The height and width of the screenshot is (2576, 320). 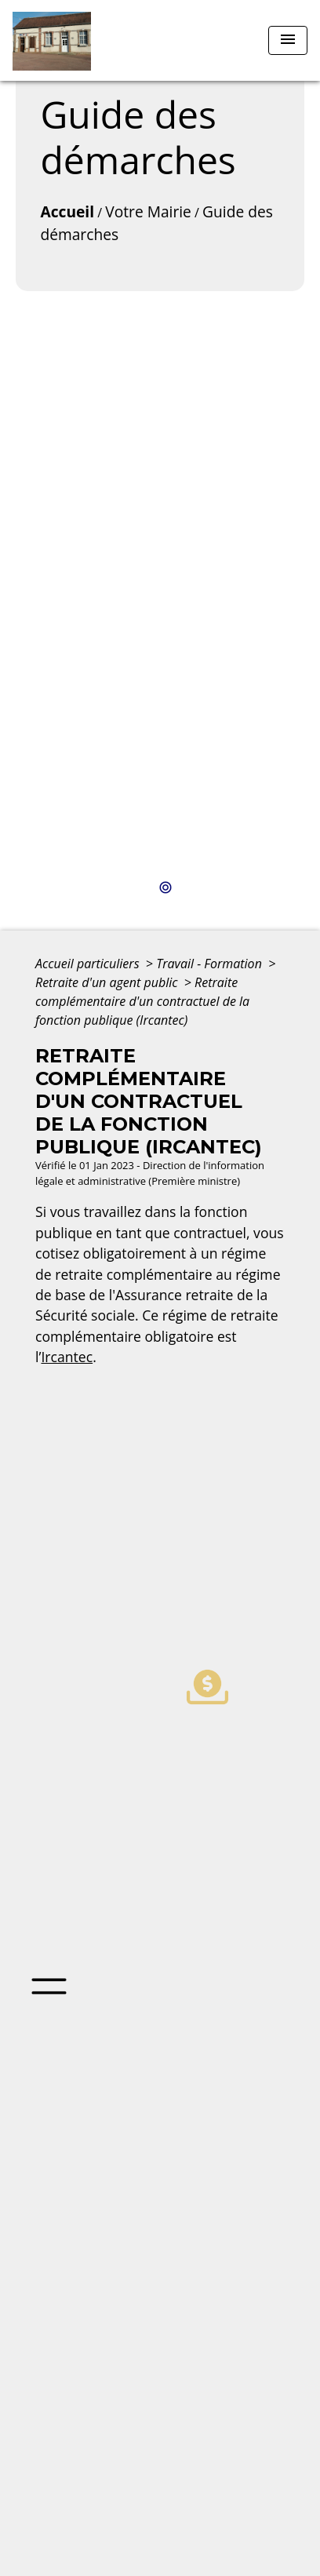 I want to click on make a donation, so click(x=207, y=1685).